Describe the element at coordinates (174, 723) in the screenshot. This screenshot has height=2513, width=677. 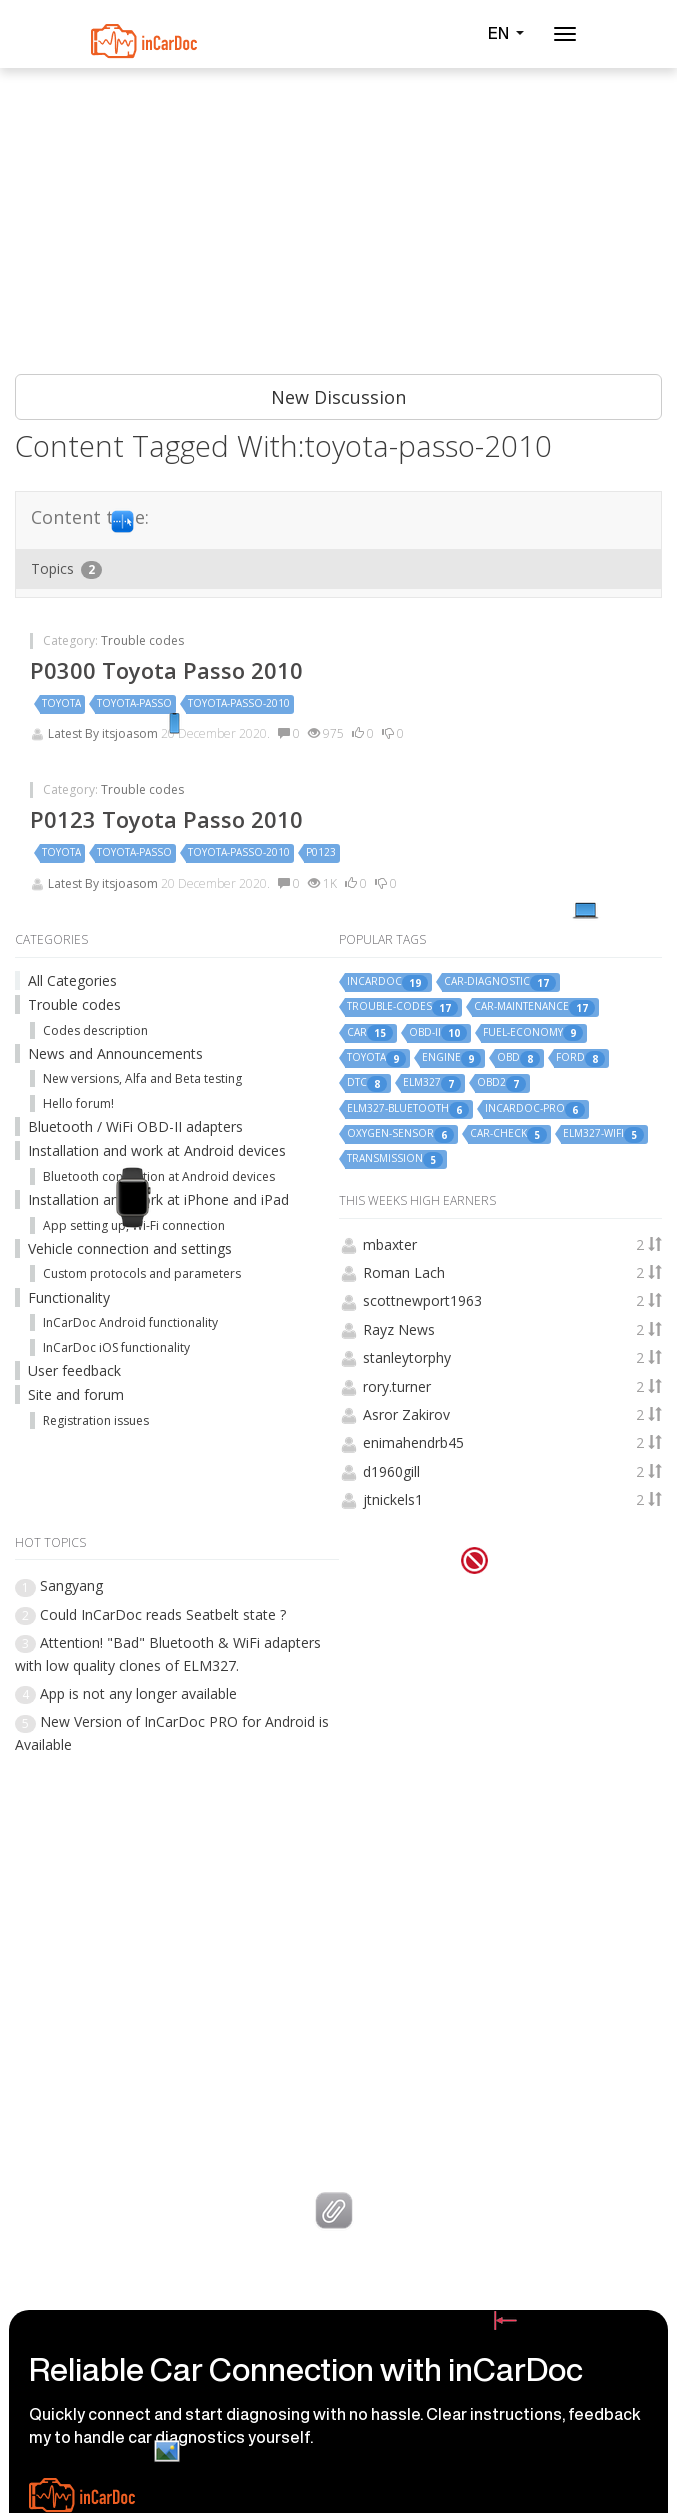
I see `iPhone 16e device icon` at that location.